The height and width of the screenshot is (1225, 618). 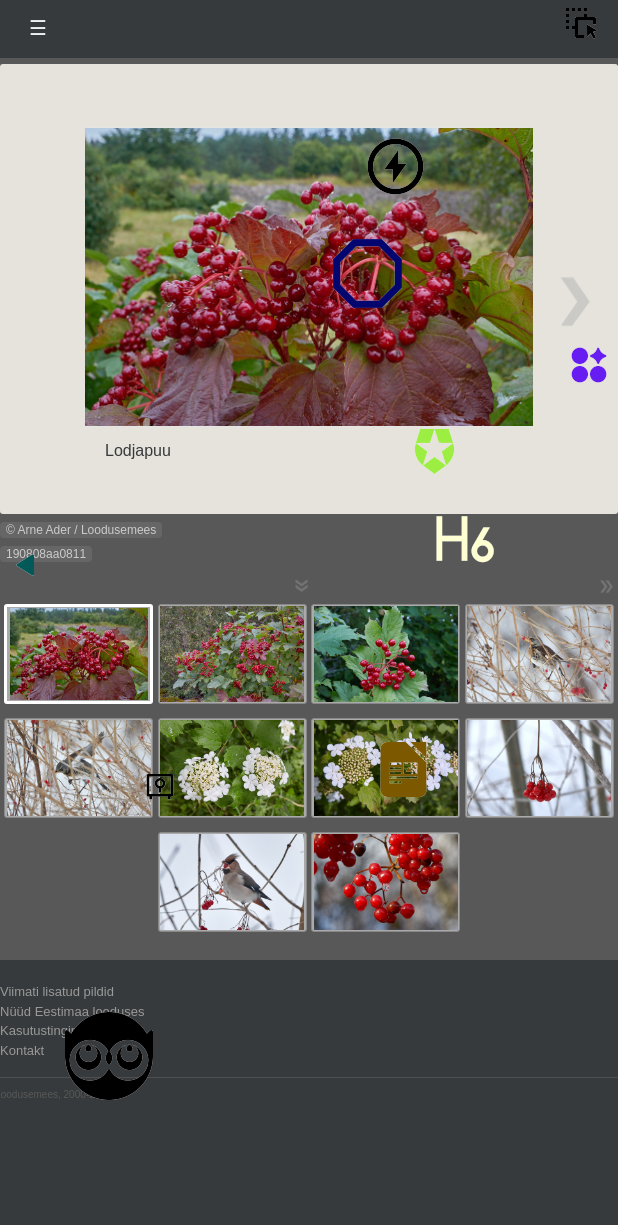 What do you see at coordinates (464, 538) in the screenshot?
I see `format text as heading level 6` at bounding box center [464, 538].